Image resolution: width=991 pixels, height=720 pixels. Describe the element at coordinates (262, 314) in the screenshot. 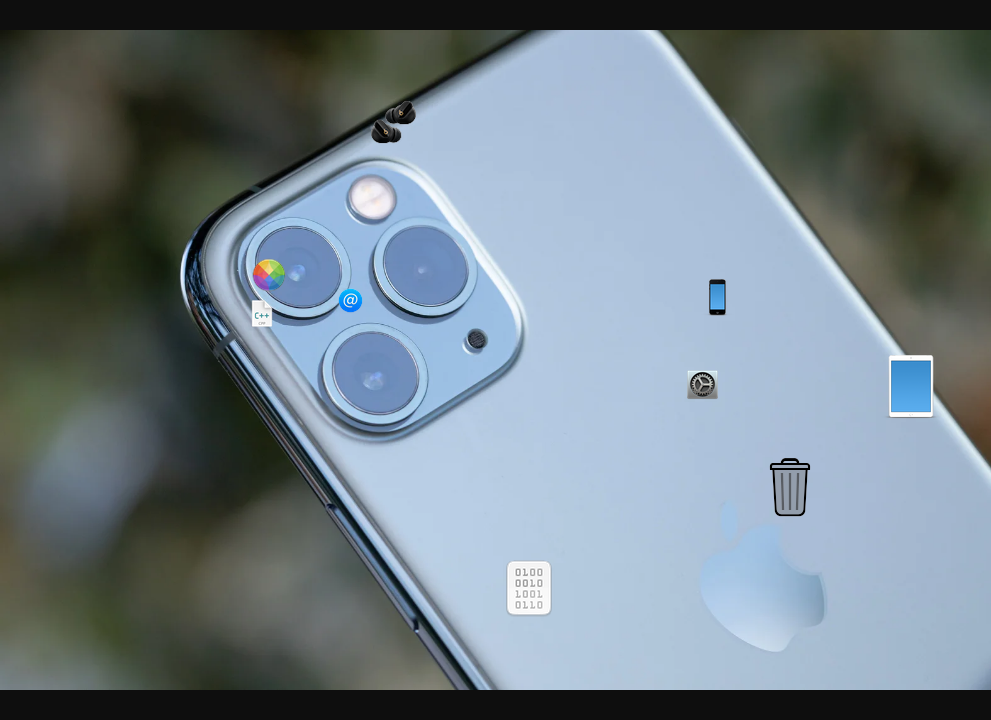

I see `a C++ source code file` at that location.